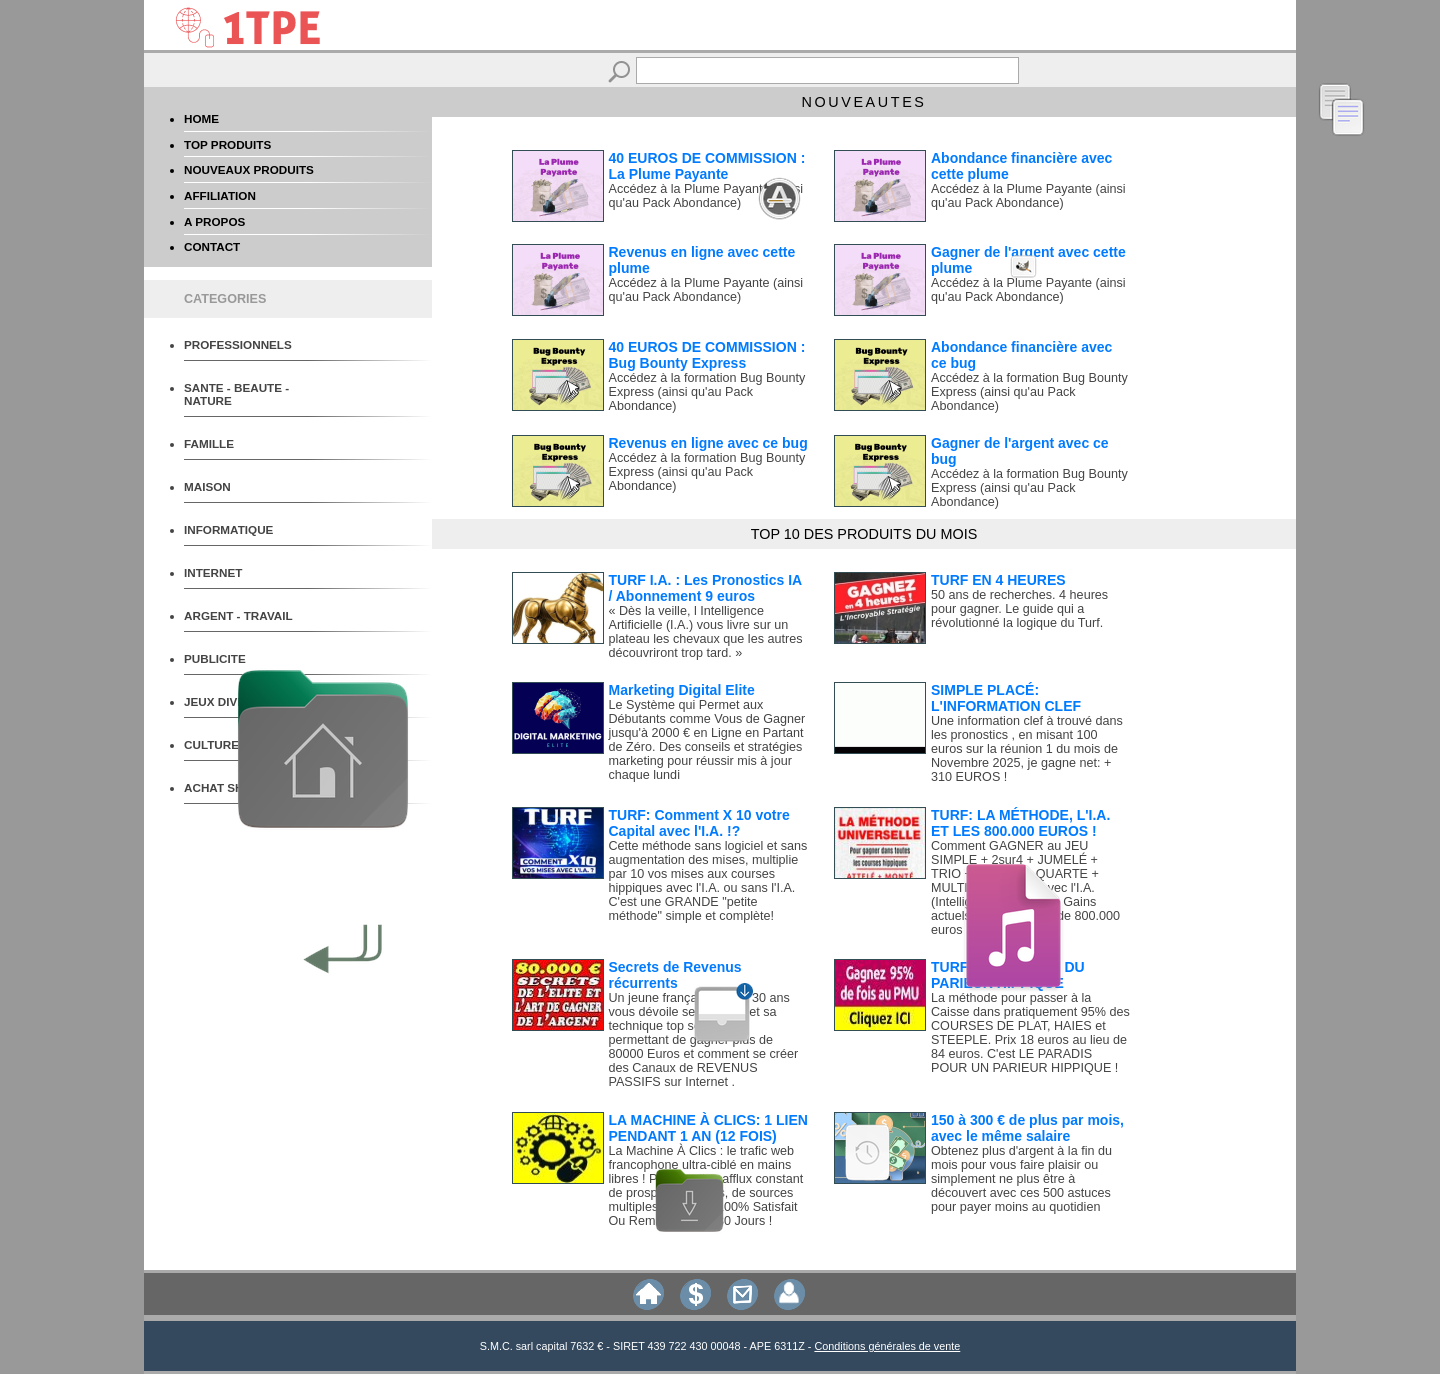 Image resolution: width=1440 pixels, height=1374 pixels. Describe the element at coordinates (722, 1014) in the screenshot. I see `access your email inbox` at that location.